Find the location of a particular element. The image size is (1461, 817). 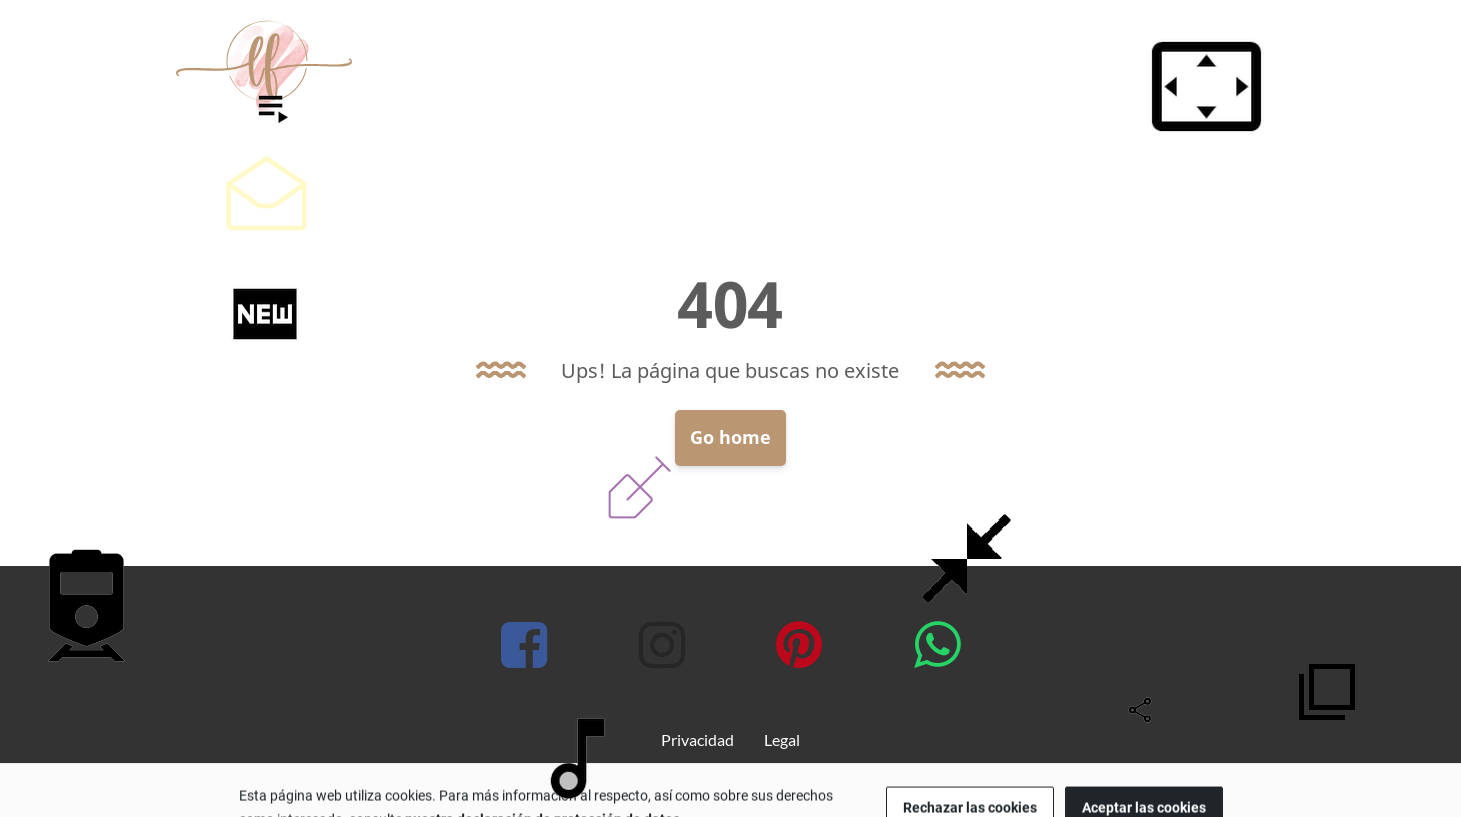

access music or audio player is located at coordinates (577, 758).